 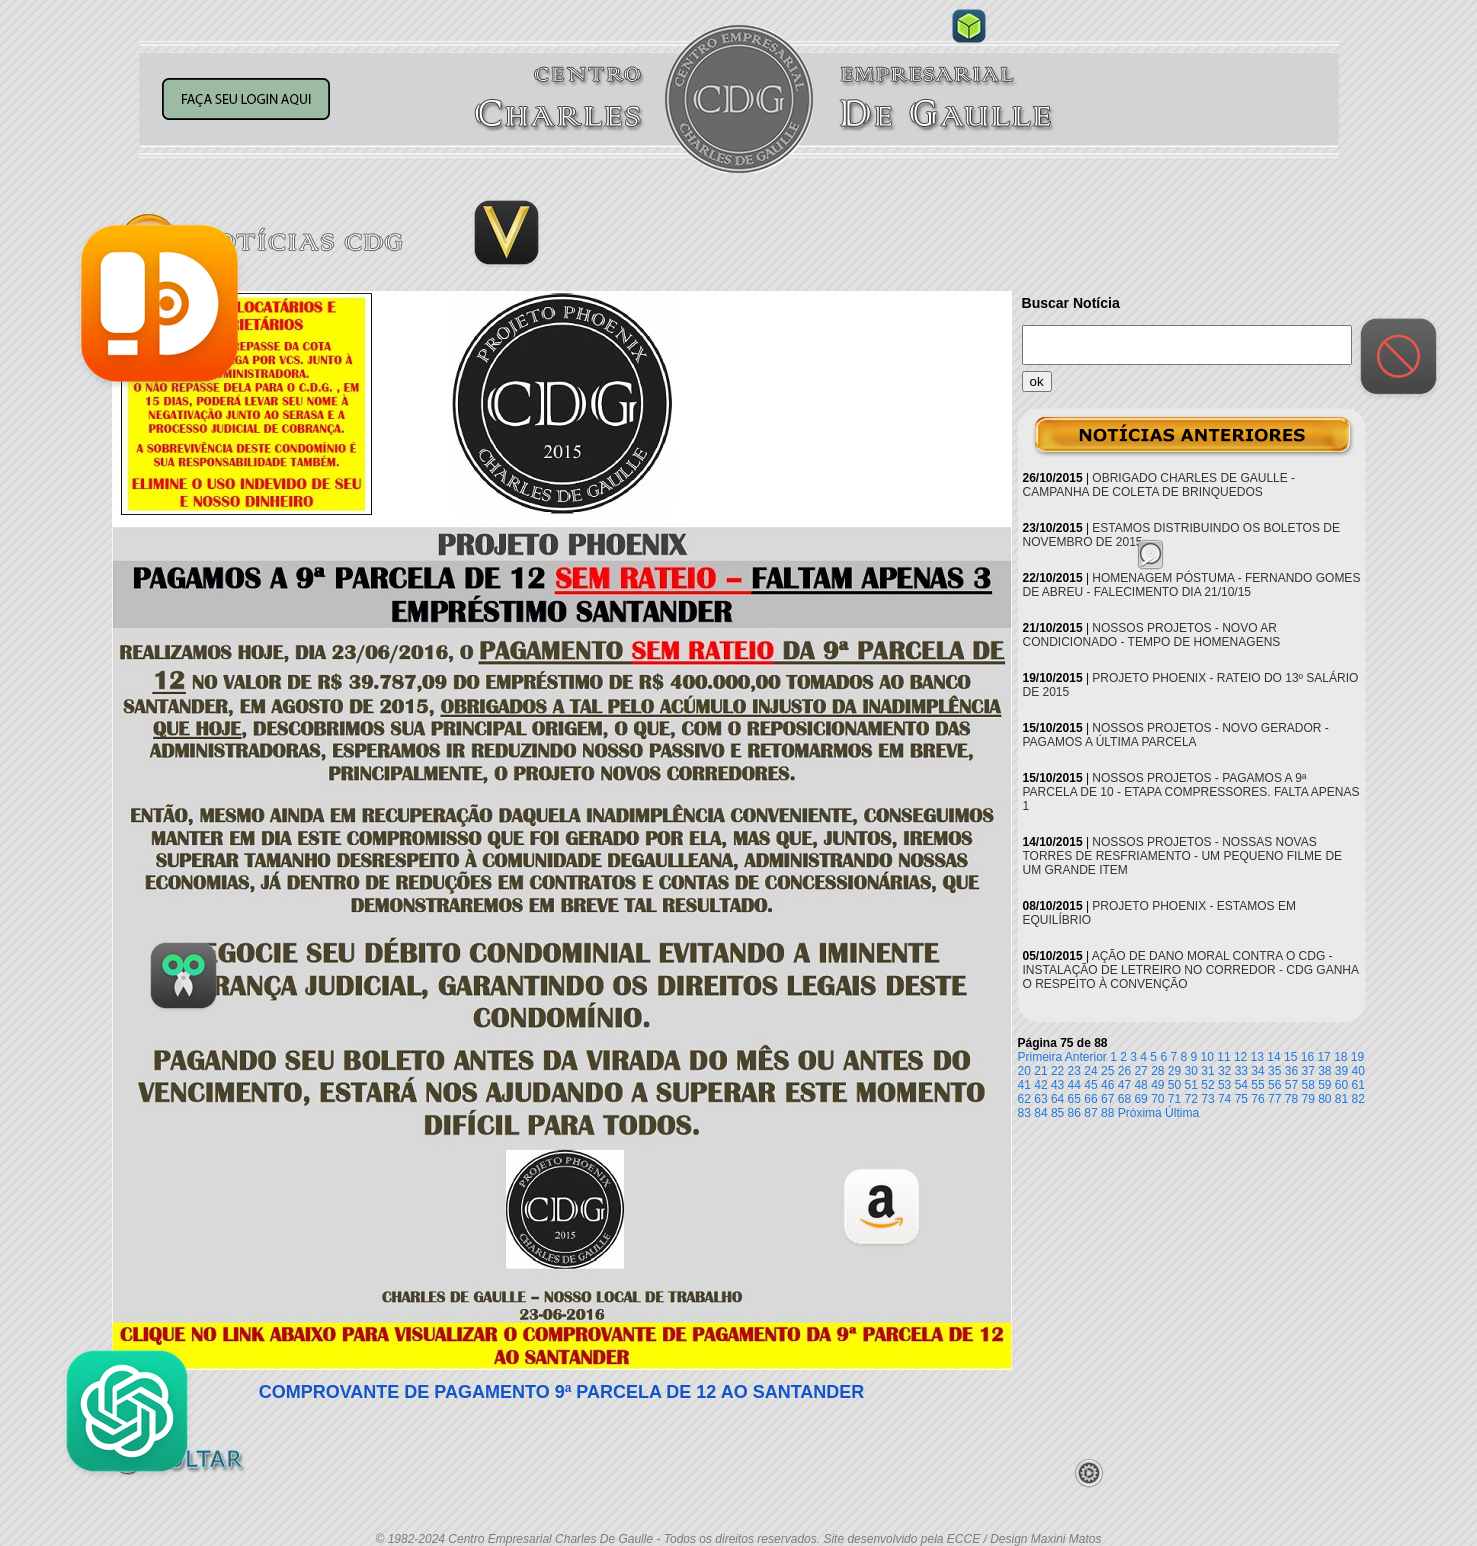 I want to click on open impression, a disk image writing utility, so click(x=159, y=303).